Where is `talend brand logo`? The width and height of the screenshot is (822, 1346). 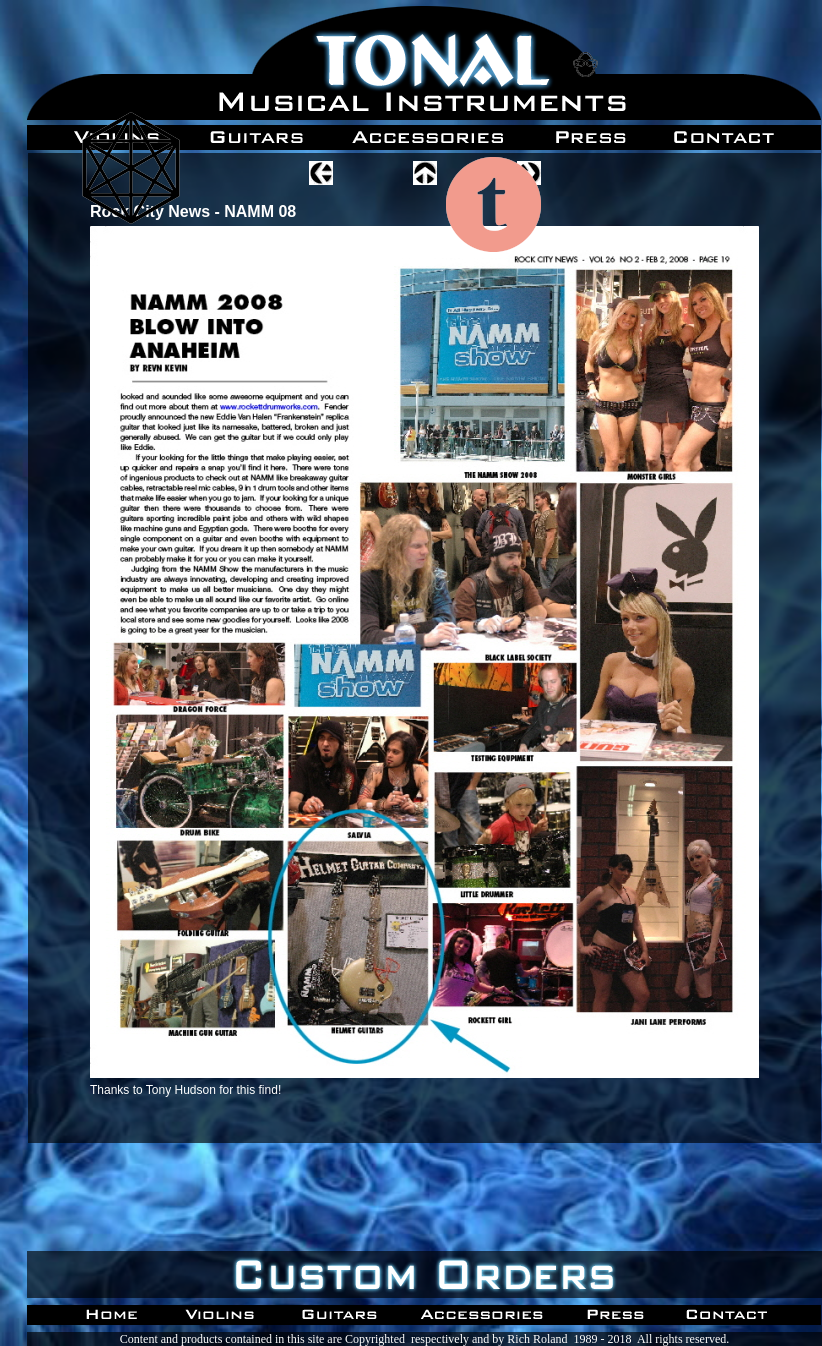 talend brand logo is located at coordinates (493, 204).